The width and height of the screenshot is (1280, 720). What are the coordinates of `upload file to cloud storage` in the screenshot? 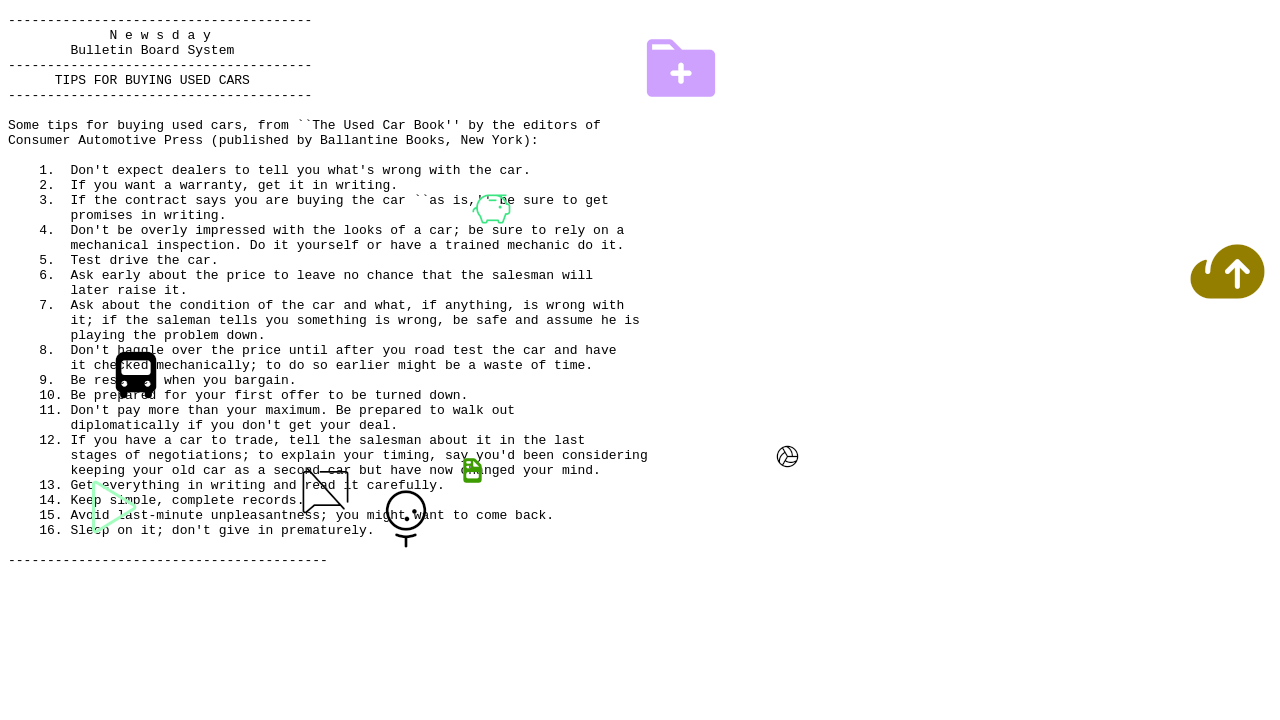 It's located at (1227, 271).